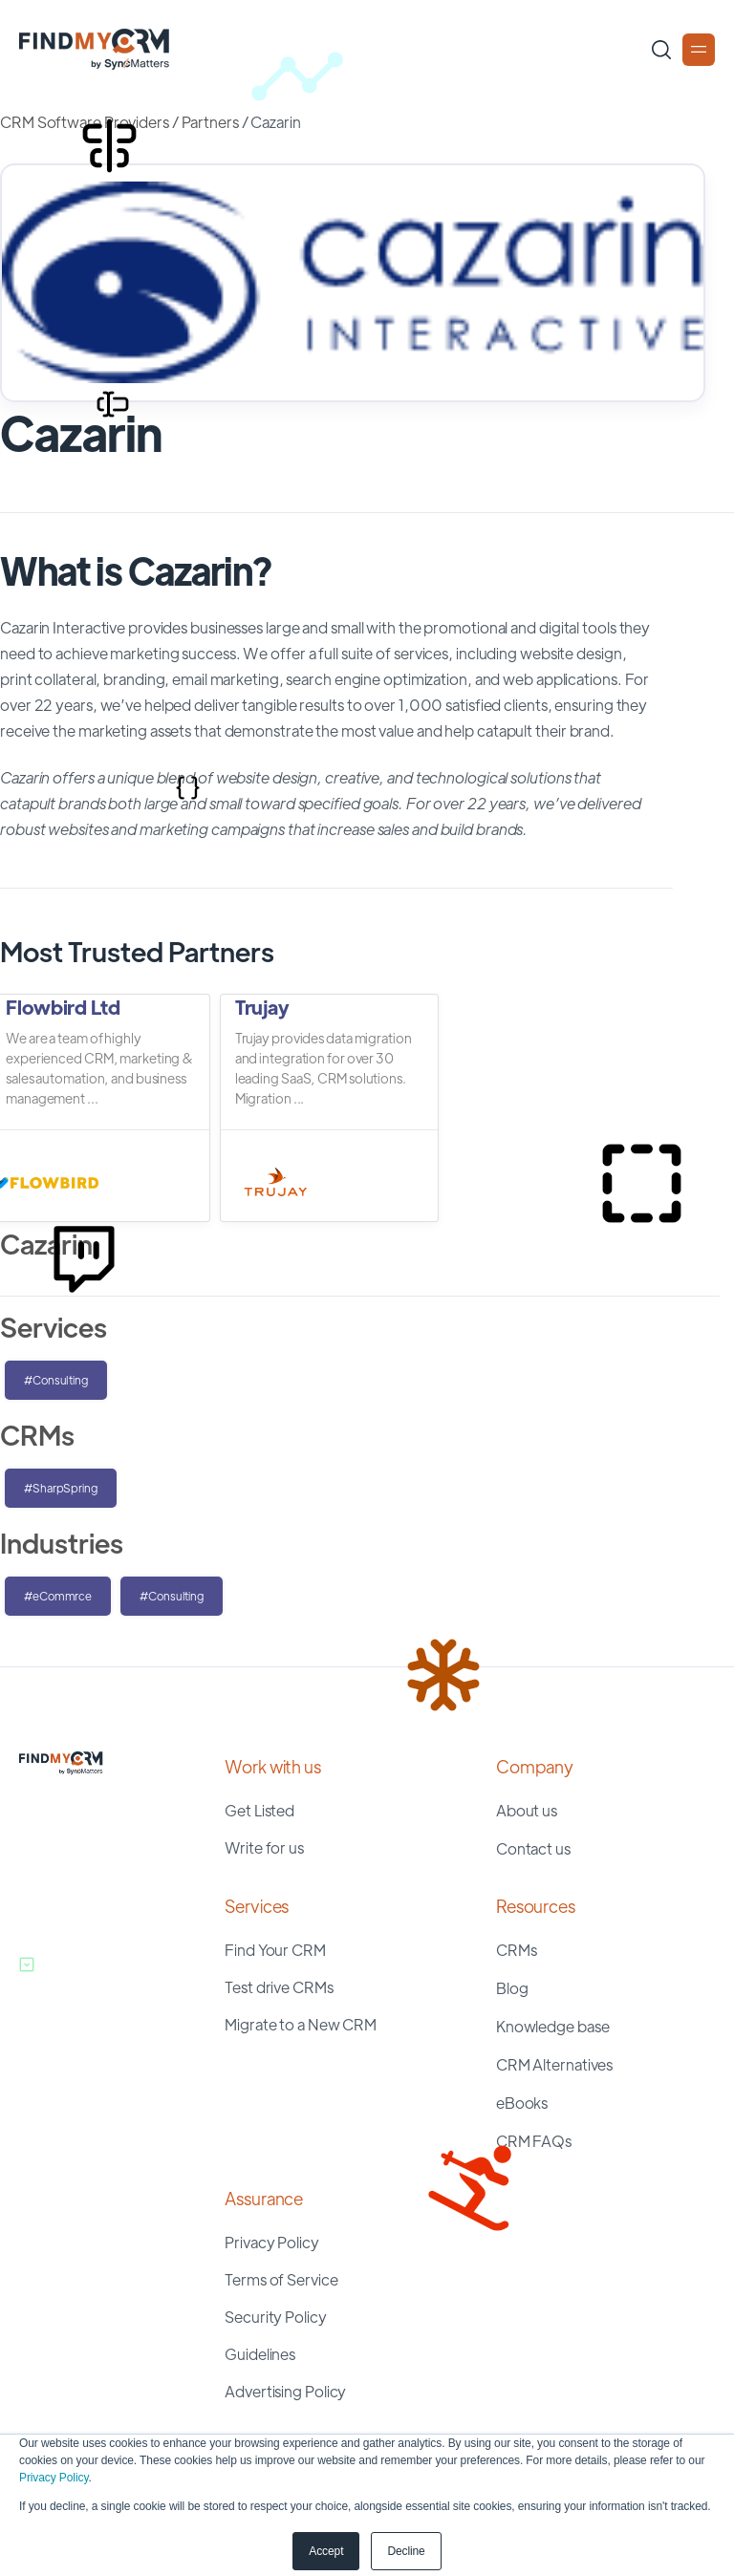  What do you see at coordinates (84, 1259) in the screenshot?
I see `open Twitch app` at bounding box center [84, 1259].